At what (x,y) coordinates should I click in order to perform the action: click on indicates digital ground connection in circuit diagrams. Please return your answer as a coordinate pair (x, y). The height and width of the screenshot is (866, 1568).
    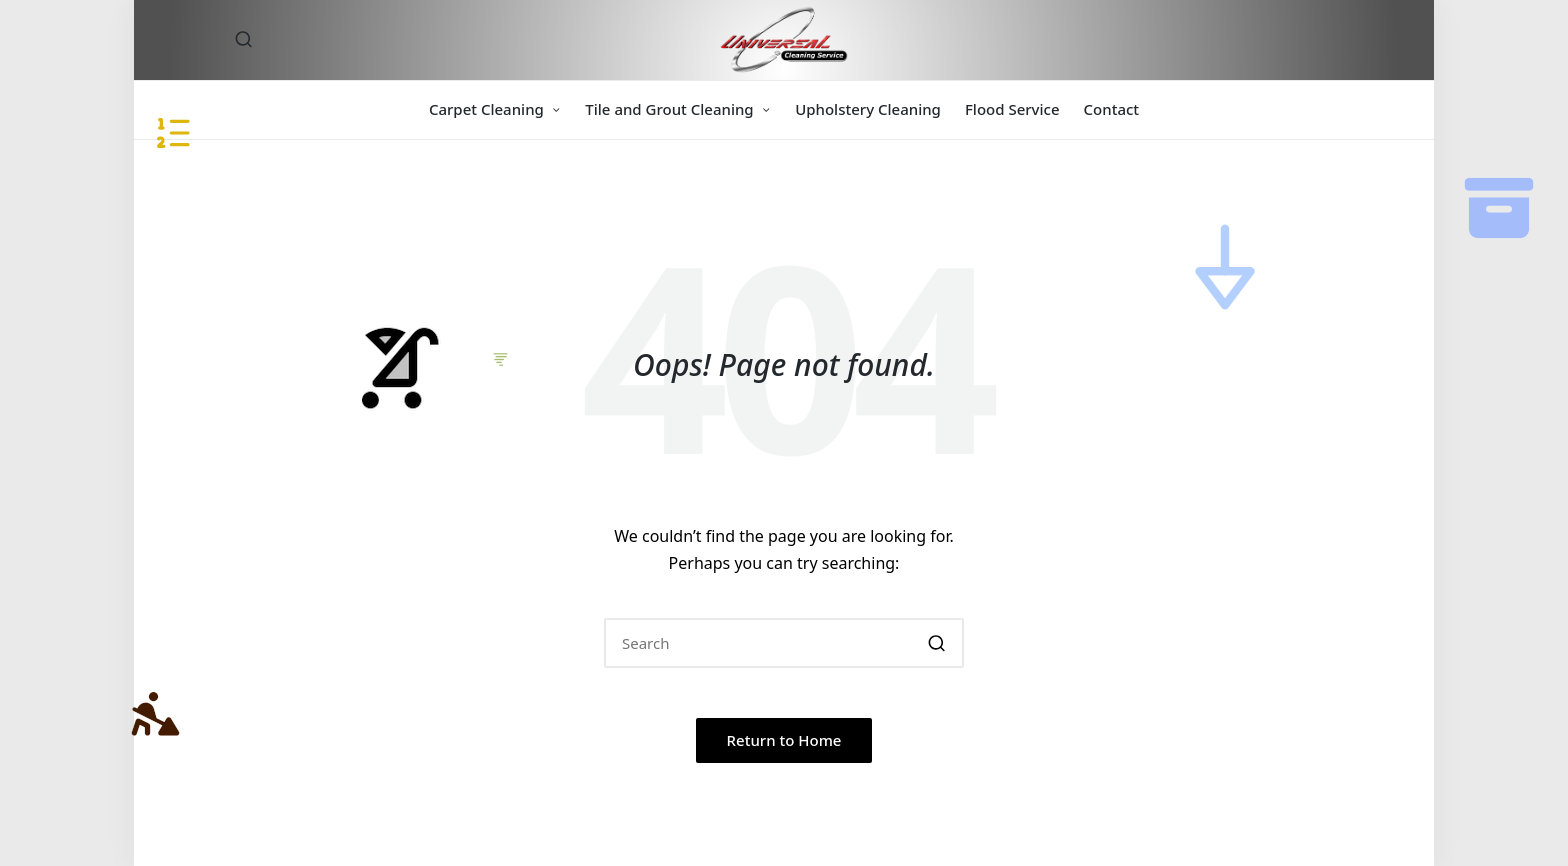
    Looking at the image, I should click on (1225, 267).